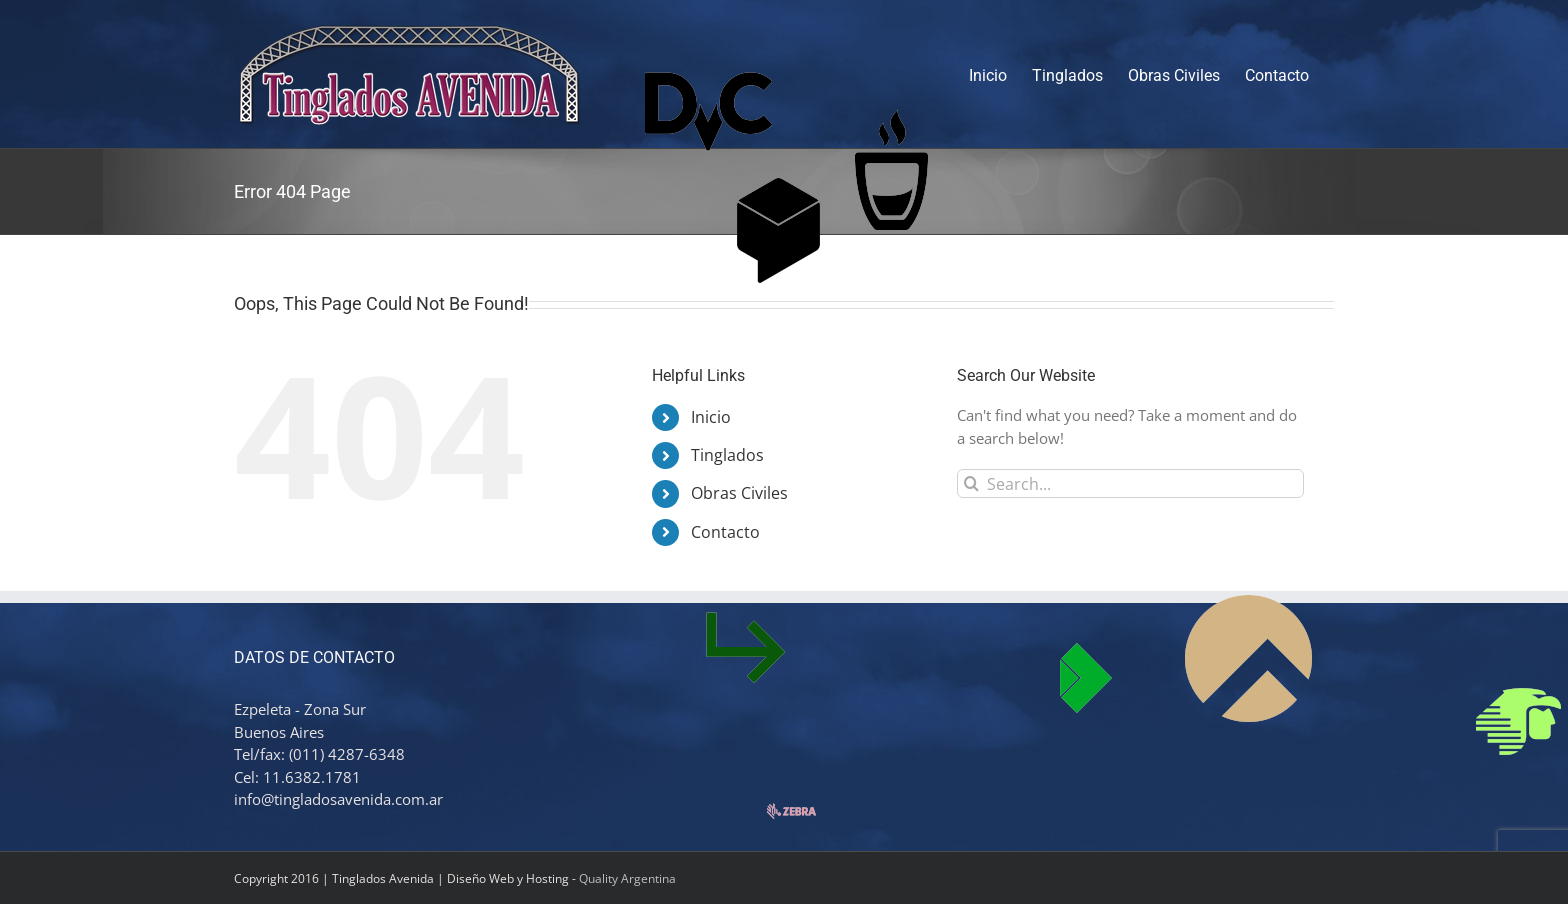  Describe the element at coordinates (708, 111) in the screenshot. I see `DVC (Data Version Control) logo` at that location.